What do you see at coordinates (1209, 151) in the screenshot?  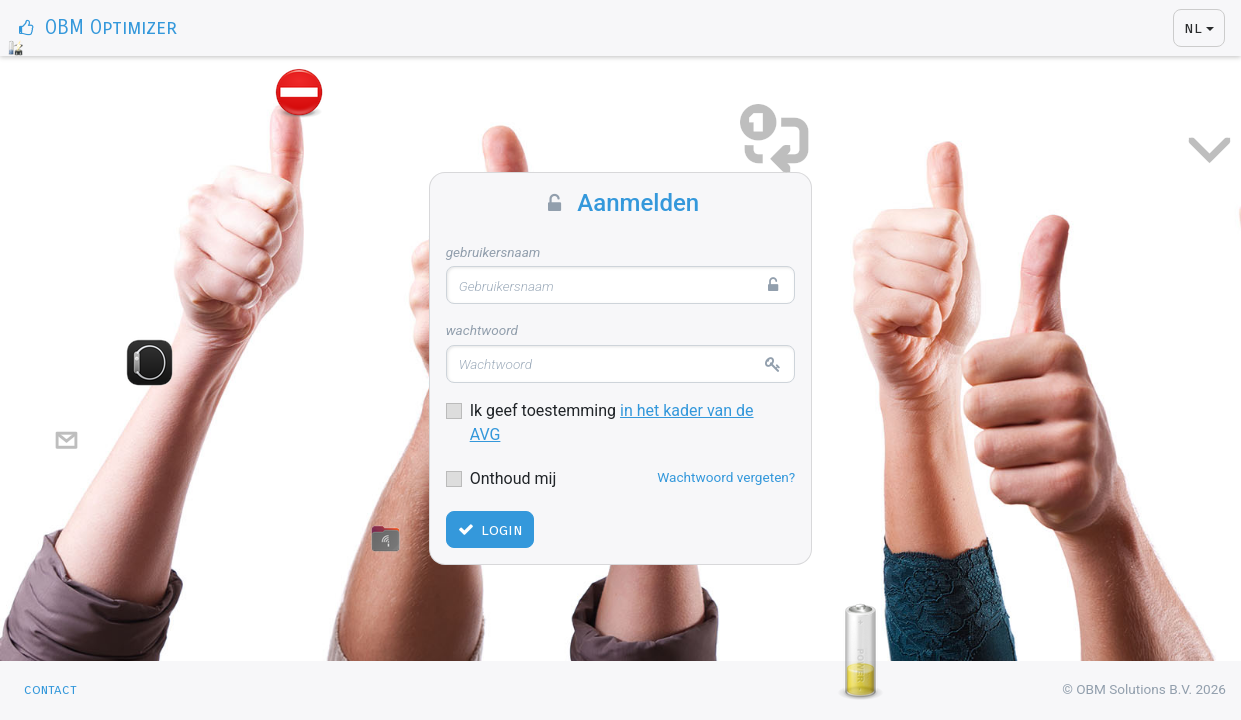 I see `scroll down or view more content` at bounding box center [1209, 151].